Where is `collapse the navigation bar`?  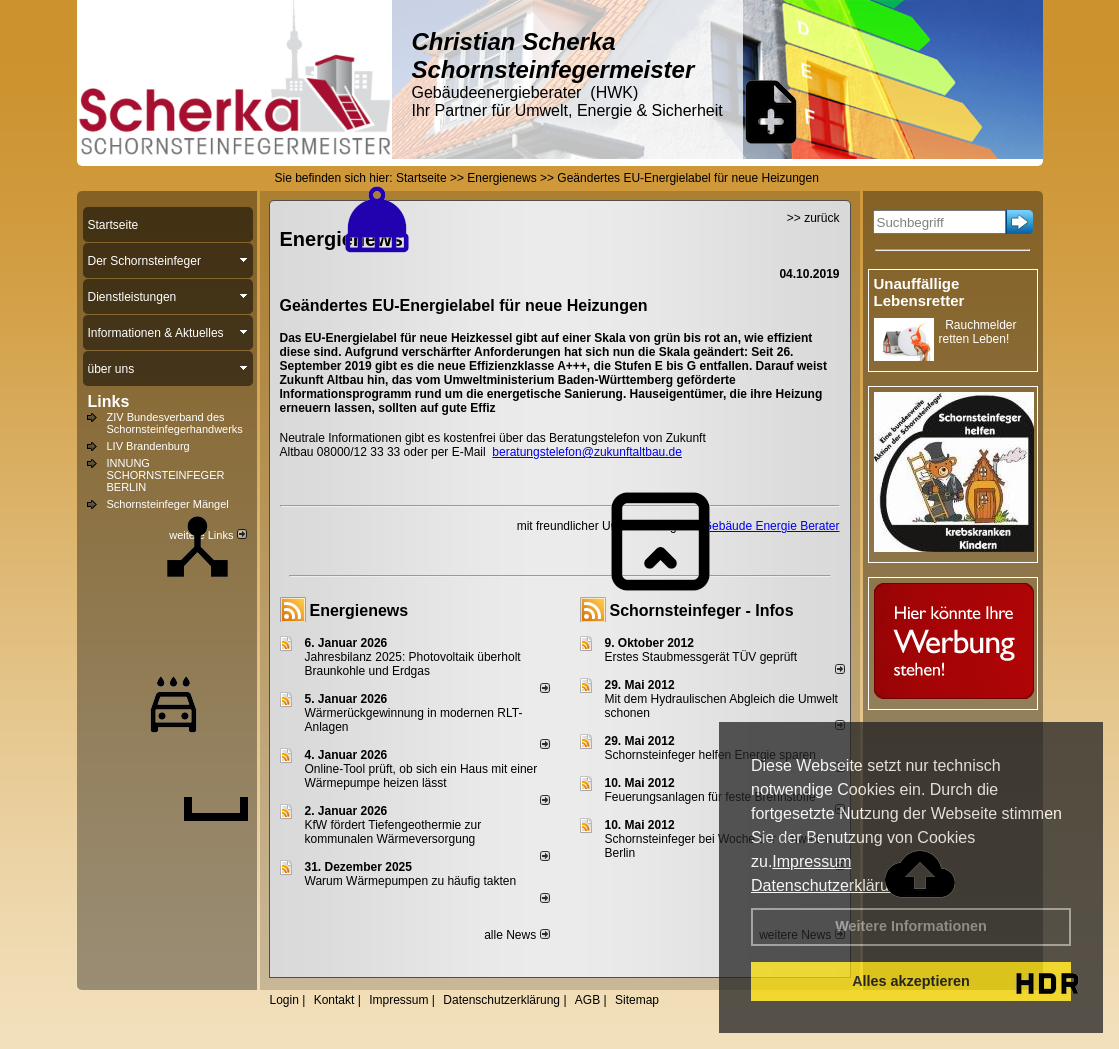
collapse the navigation bar is located at coordinates (660, 541).